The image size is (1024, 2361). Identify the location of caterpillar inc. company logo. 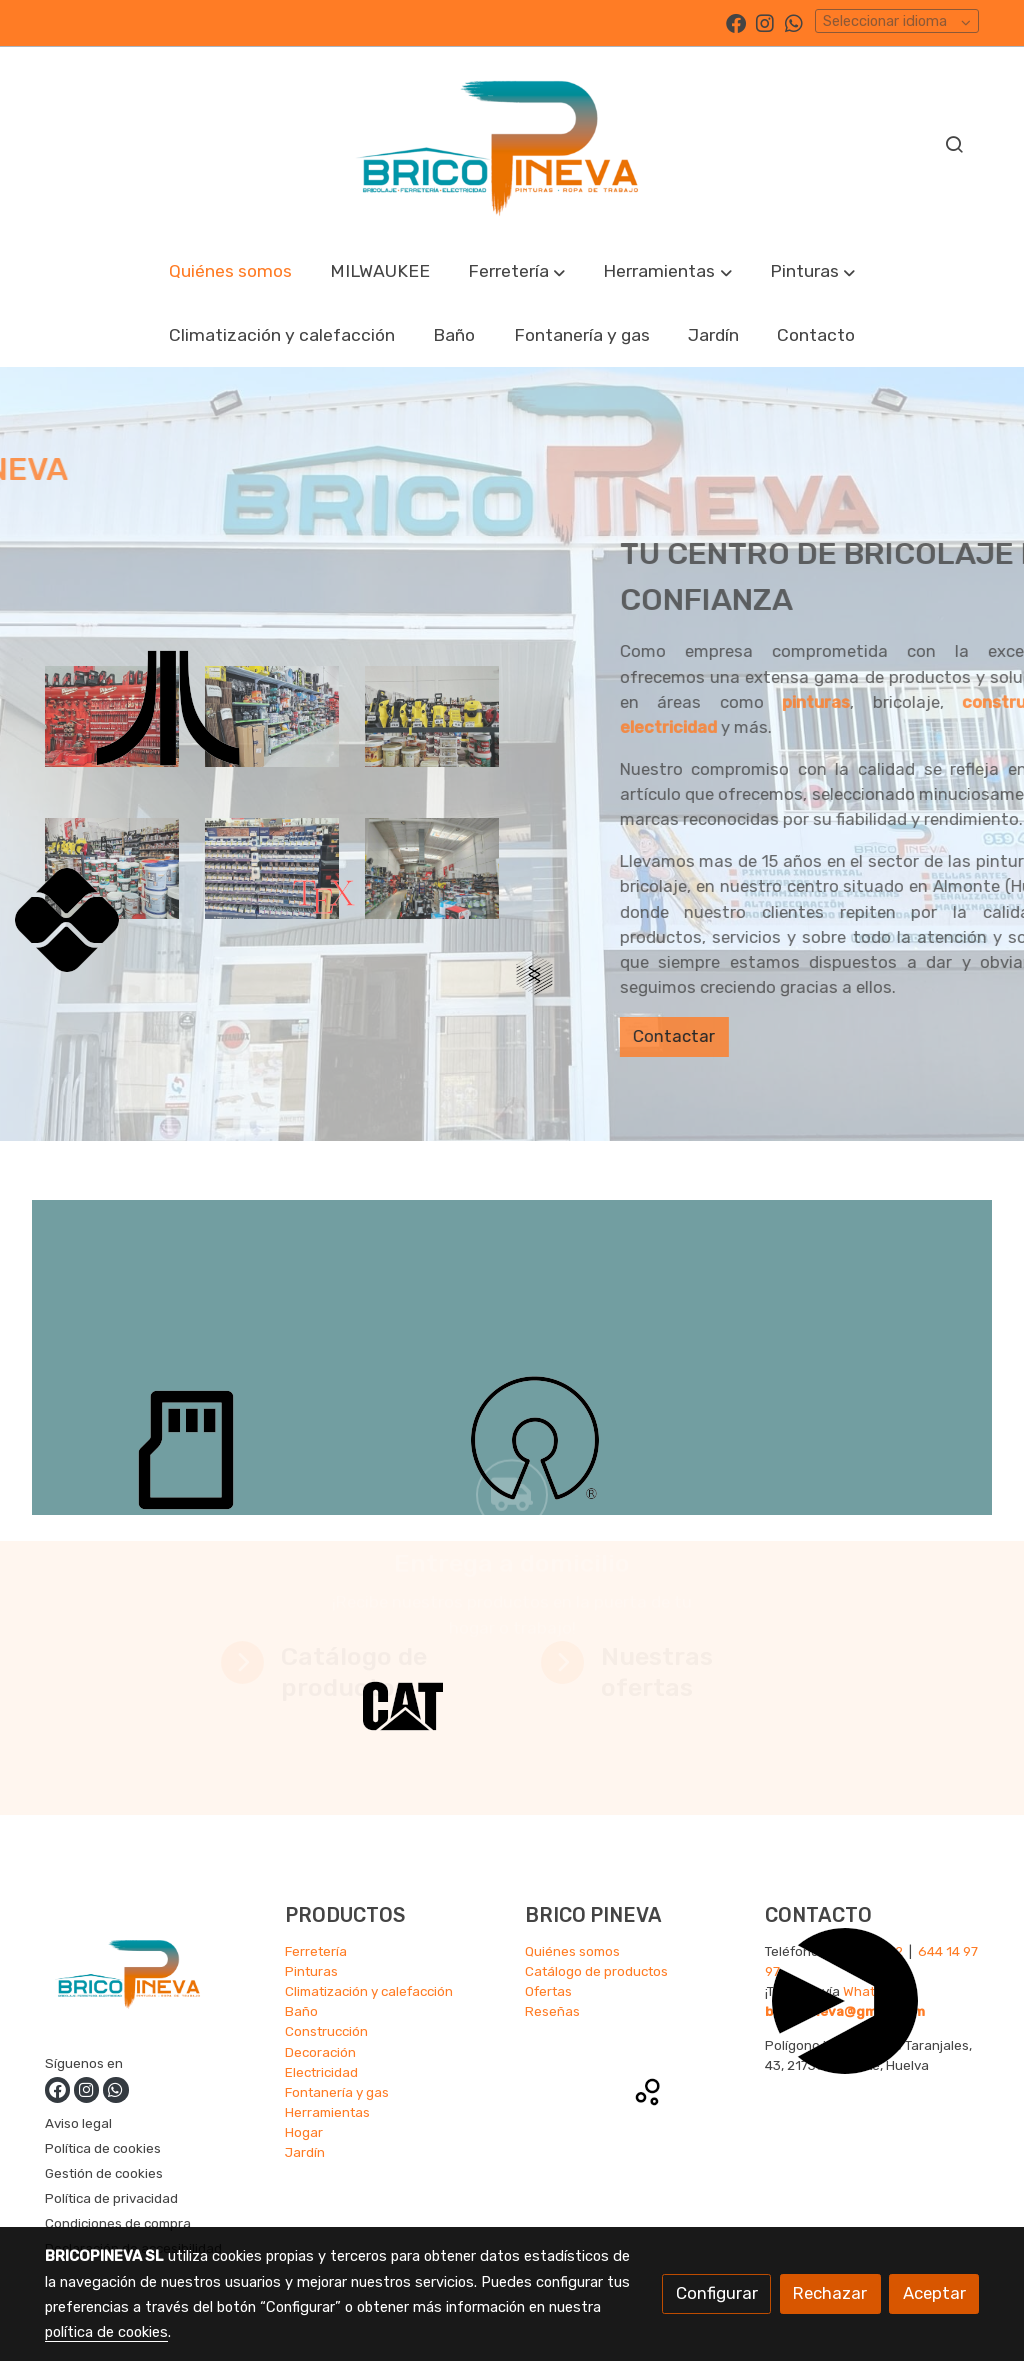
(403, 1706).